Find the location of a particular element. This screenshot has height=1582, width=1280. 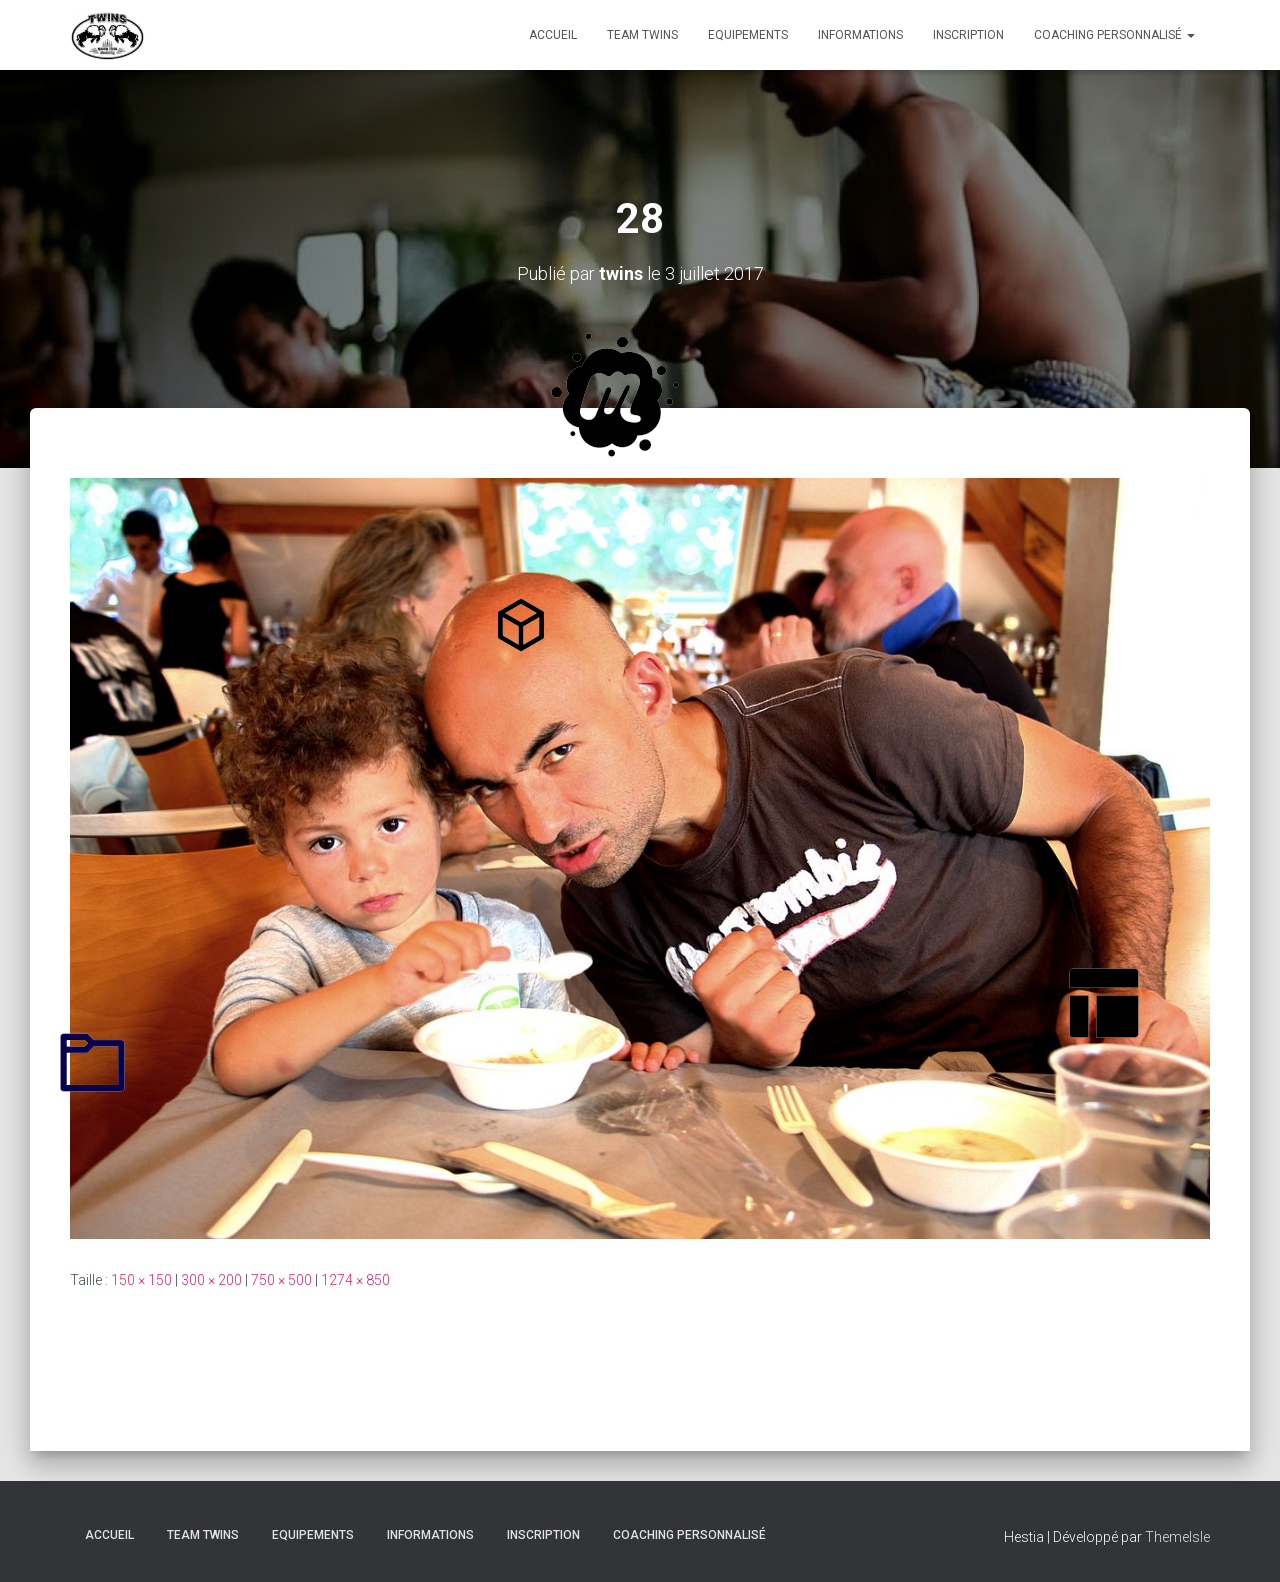

open the Meetup app is located at coordinates (613, 395).